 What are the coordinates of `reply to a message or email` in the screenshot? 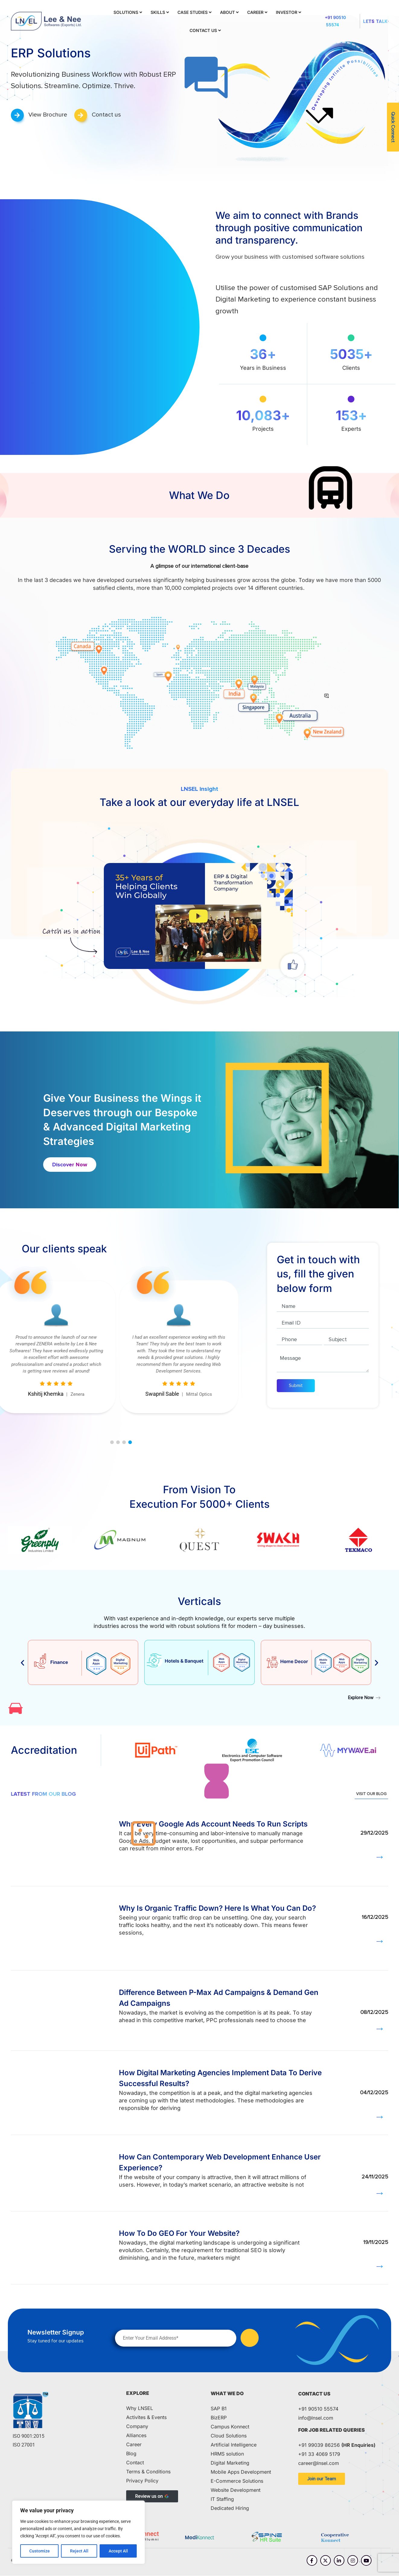 It's located at (319, 114).